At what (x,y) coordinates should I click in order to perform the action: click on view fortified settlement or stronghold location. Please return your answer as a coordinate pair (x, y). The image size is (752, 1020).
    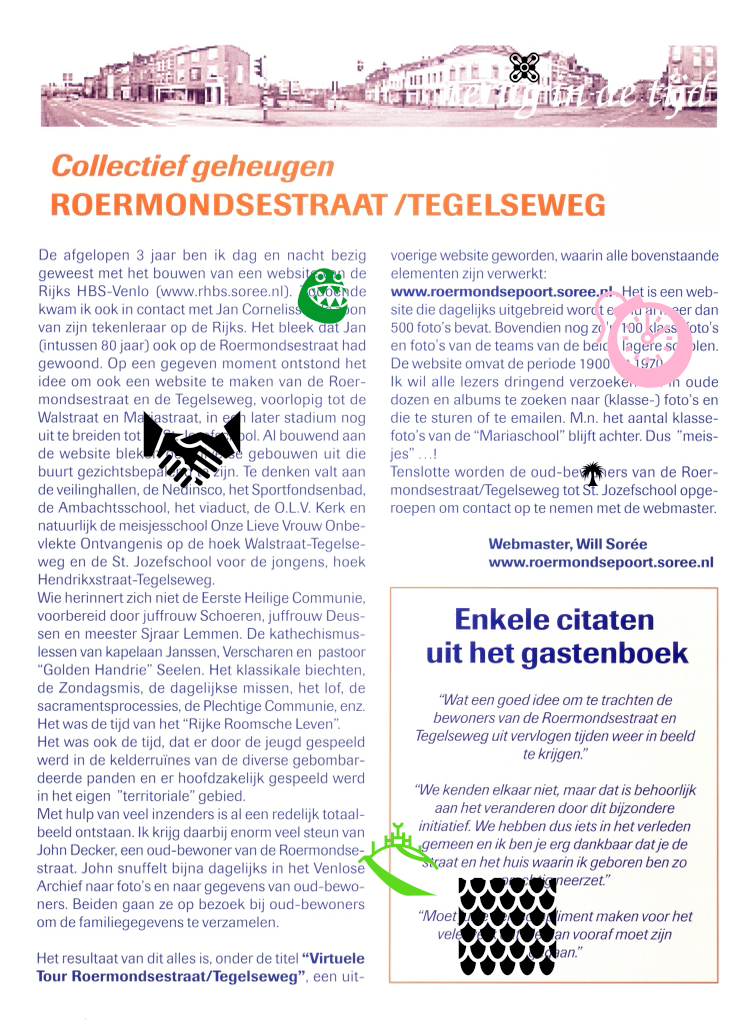
    Looking at the image, I should click on (398, 857).